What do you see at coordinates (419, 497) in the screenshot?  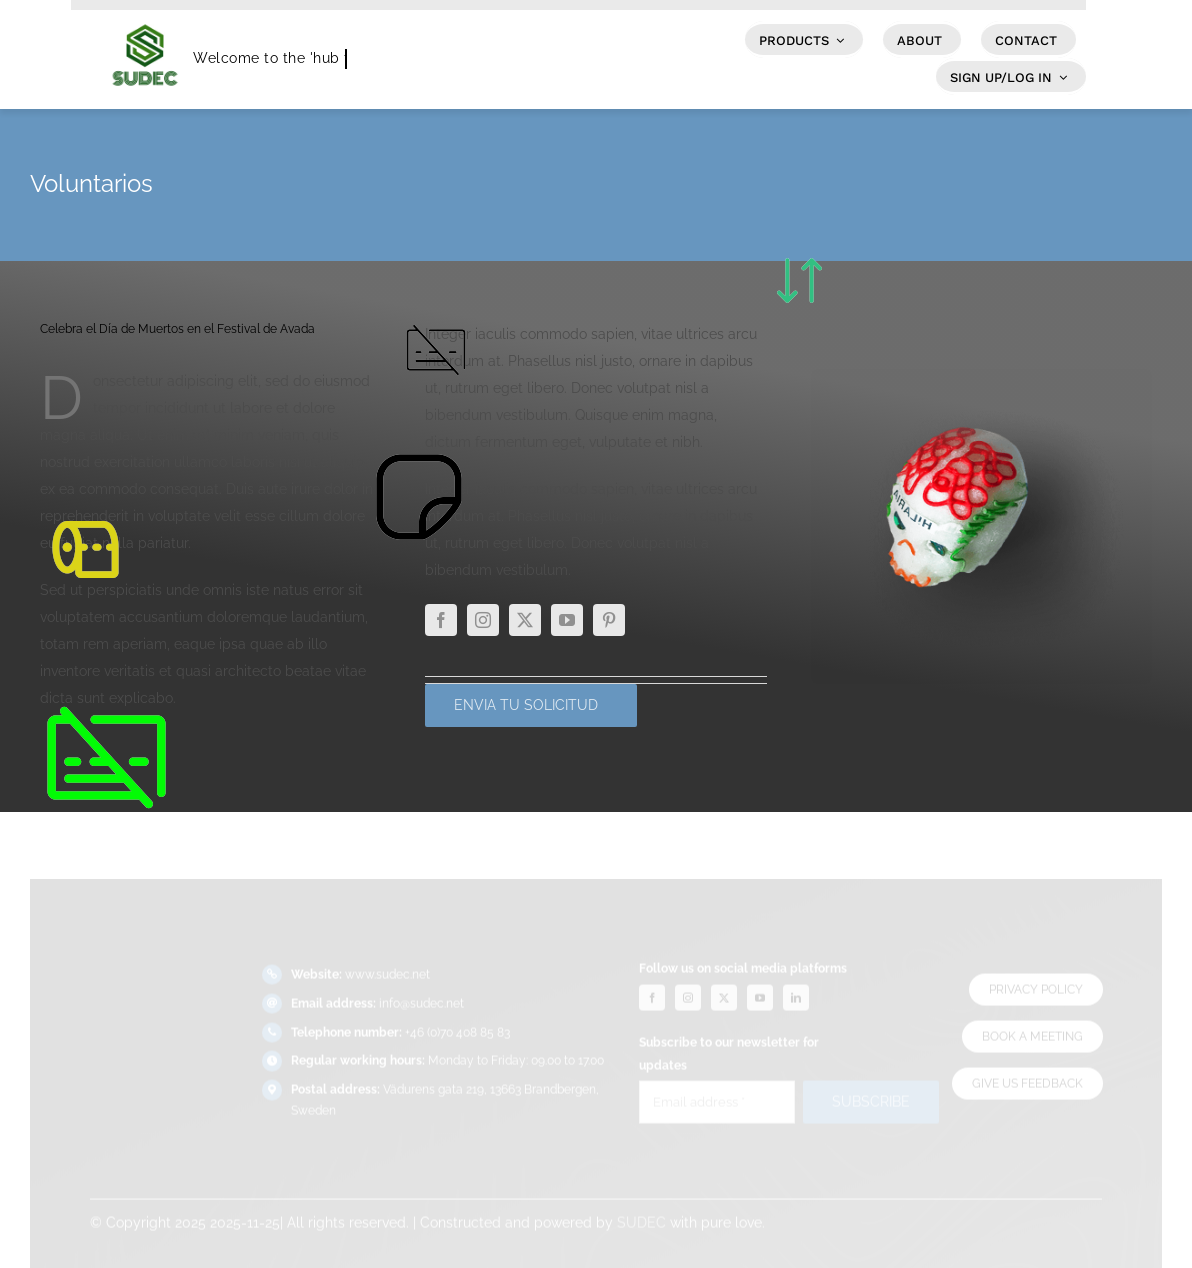 I see `add a sticker to your message` at bounding box center [419, 497].